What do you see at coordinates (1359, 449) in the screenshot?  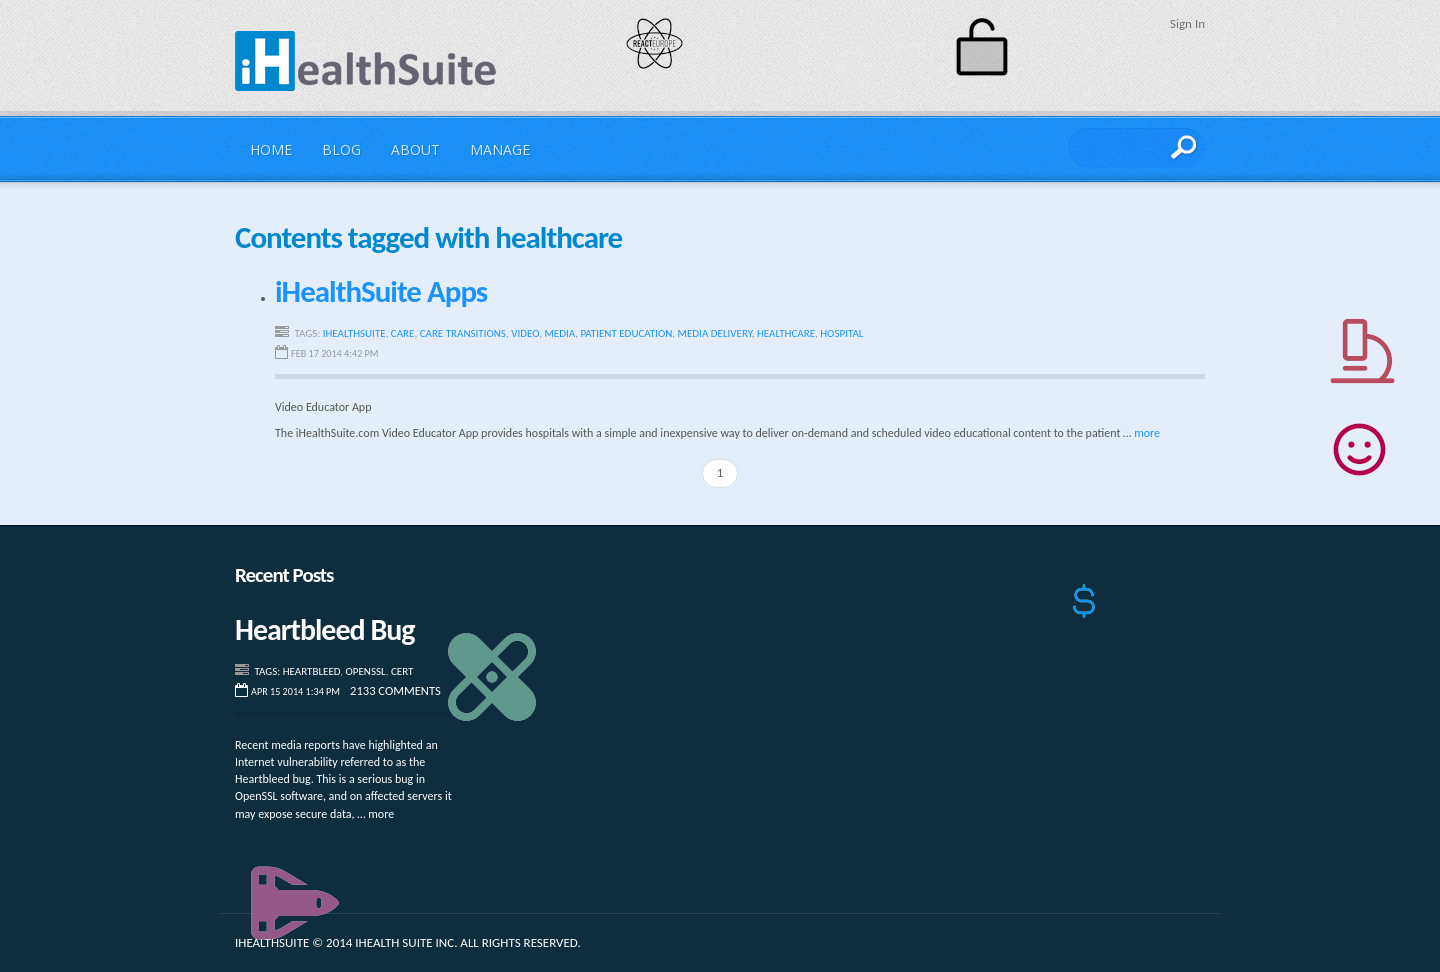 I see `add an emoji or reaction` at bounding box center [1359, 449].